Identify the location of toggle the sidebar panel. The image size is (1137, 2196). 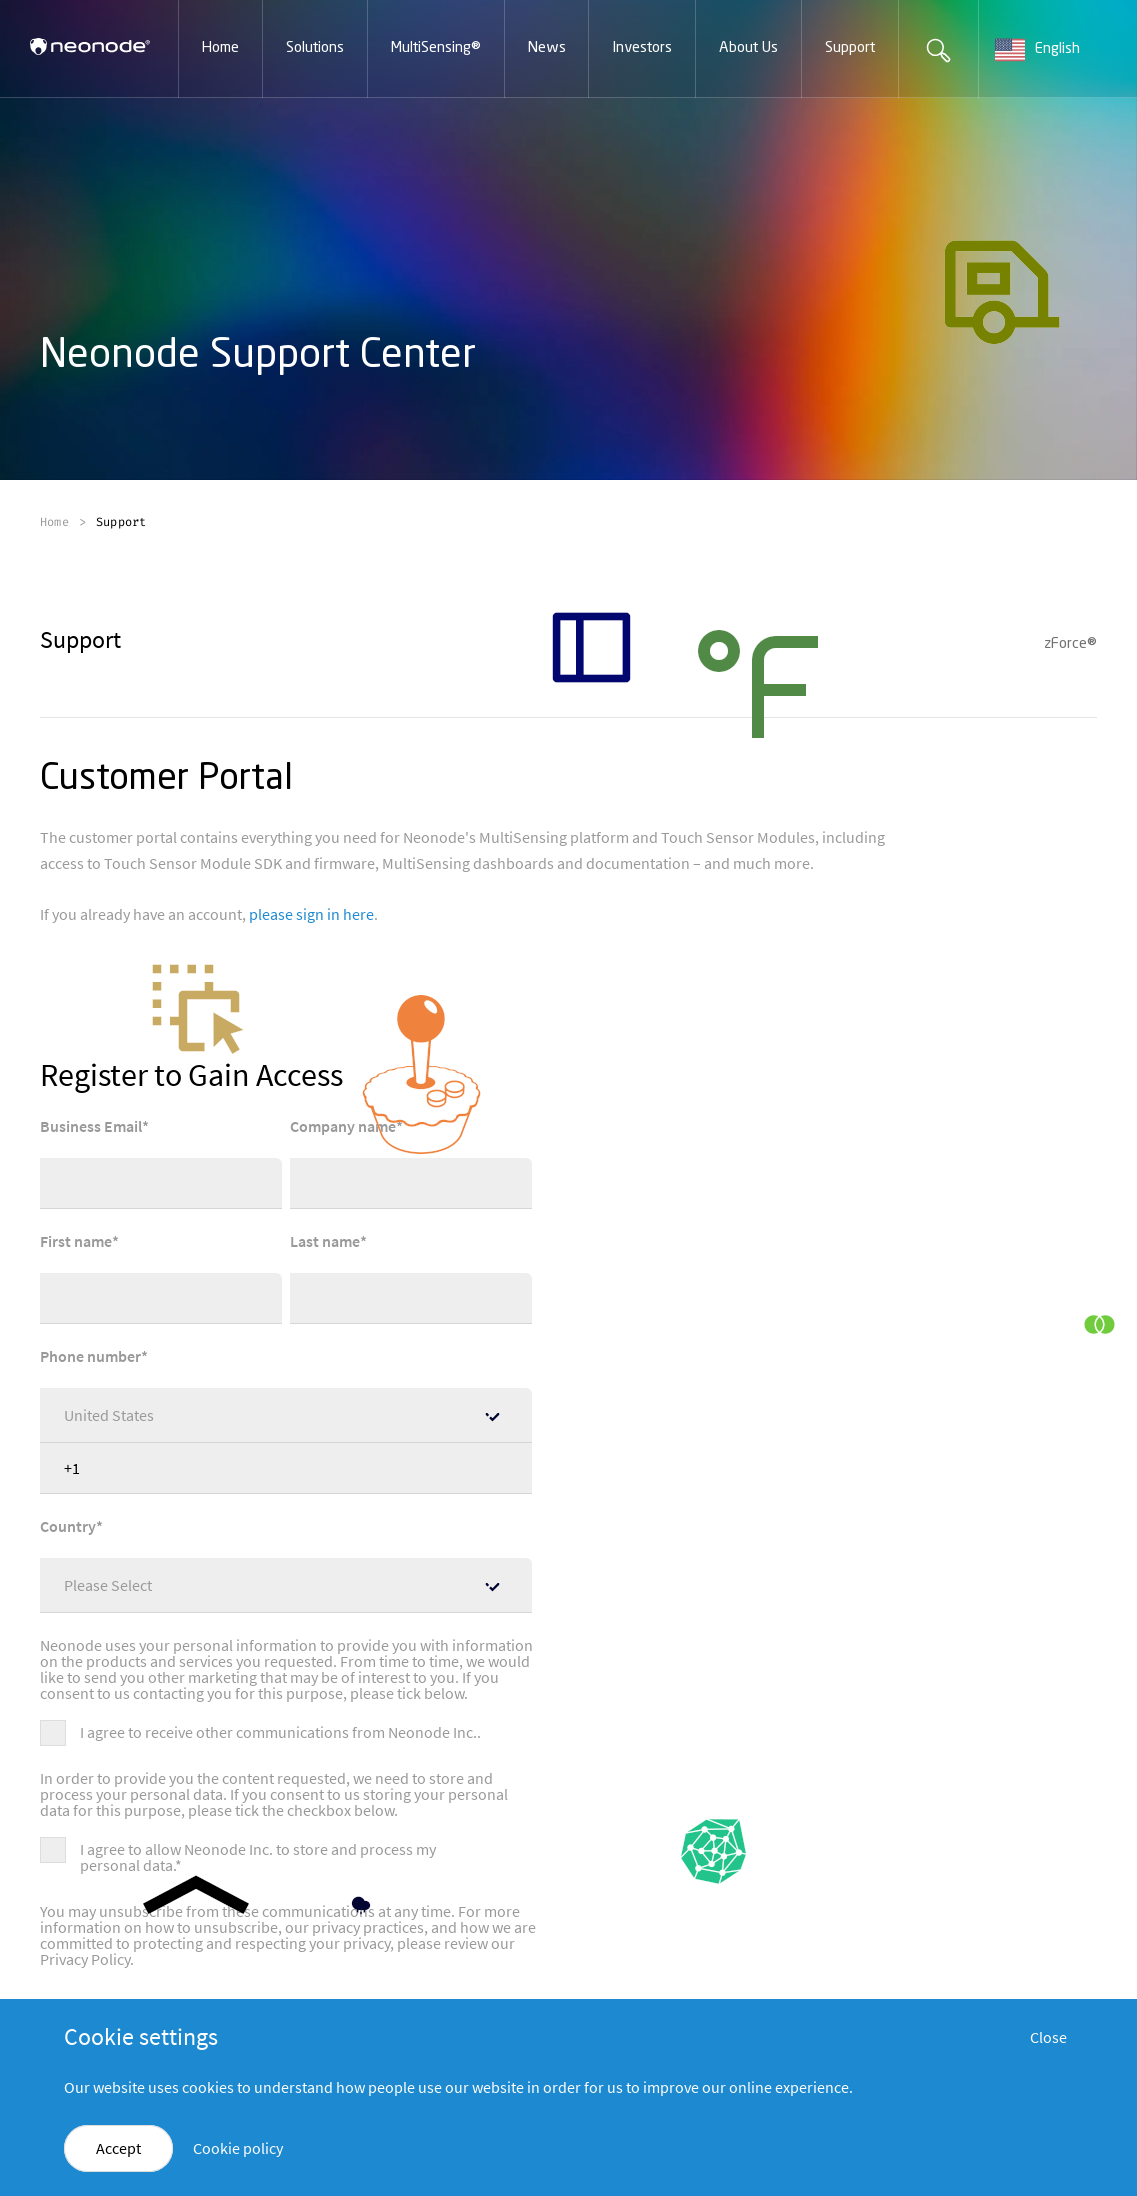
(591, 647).